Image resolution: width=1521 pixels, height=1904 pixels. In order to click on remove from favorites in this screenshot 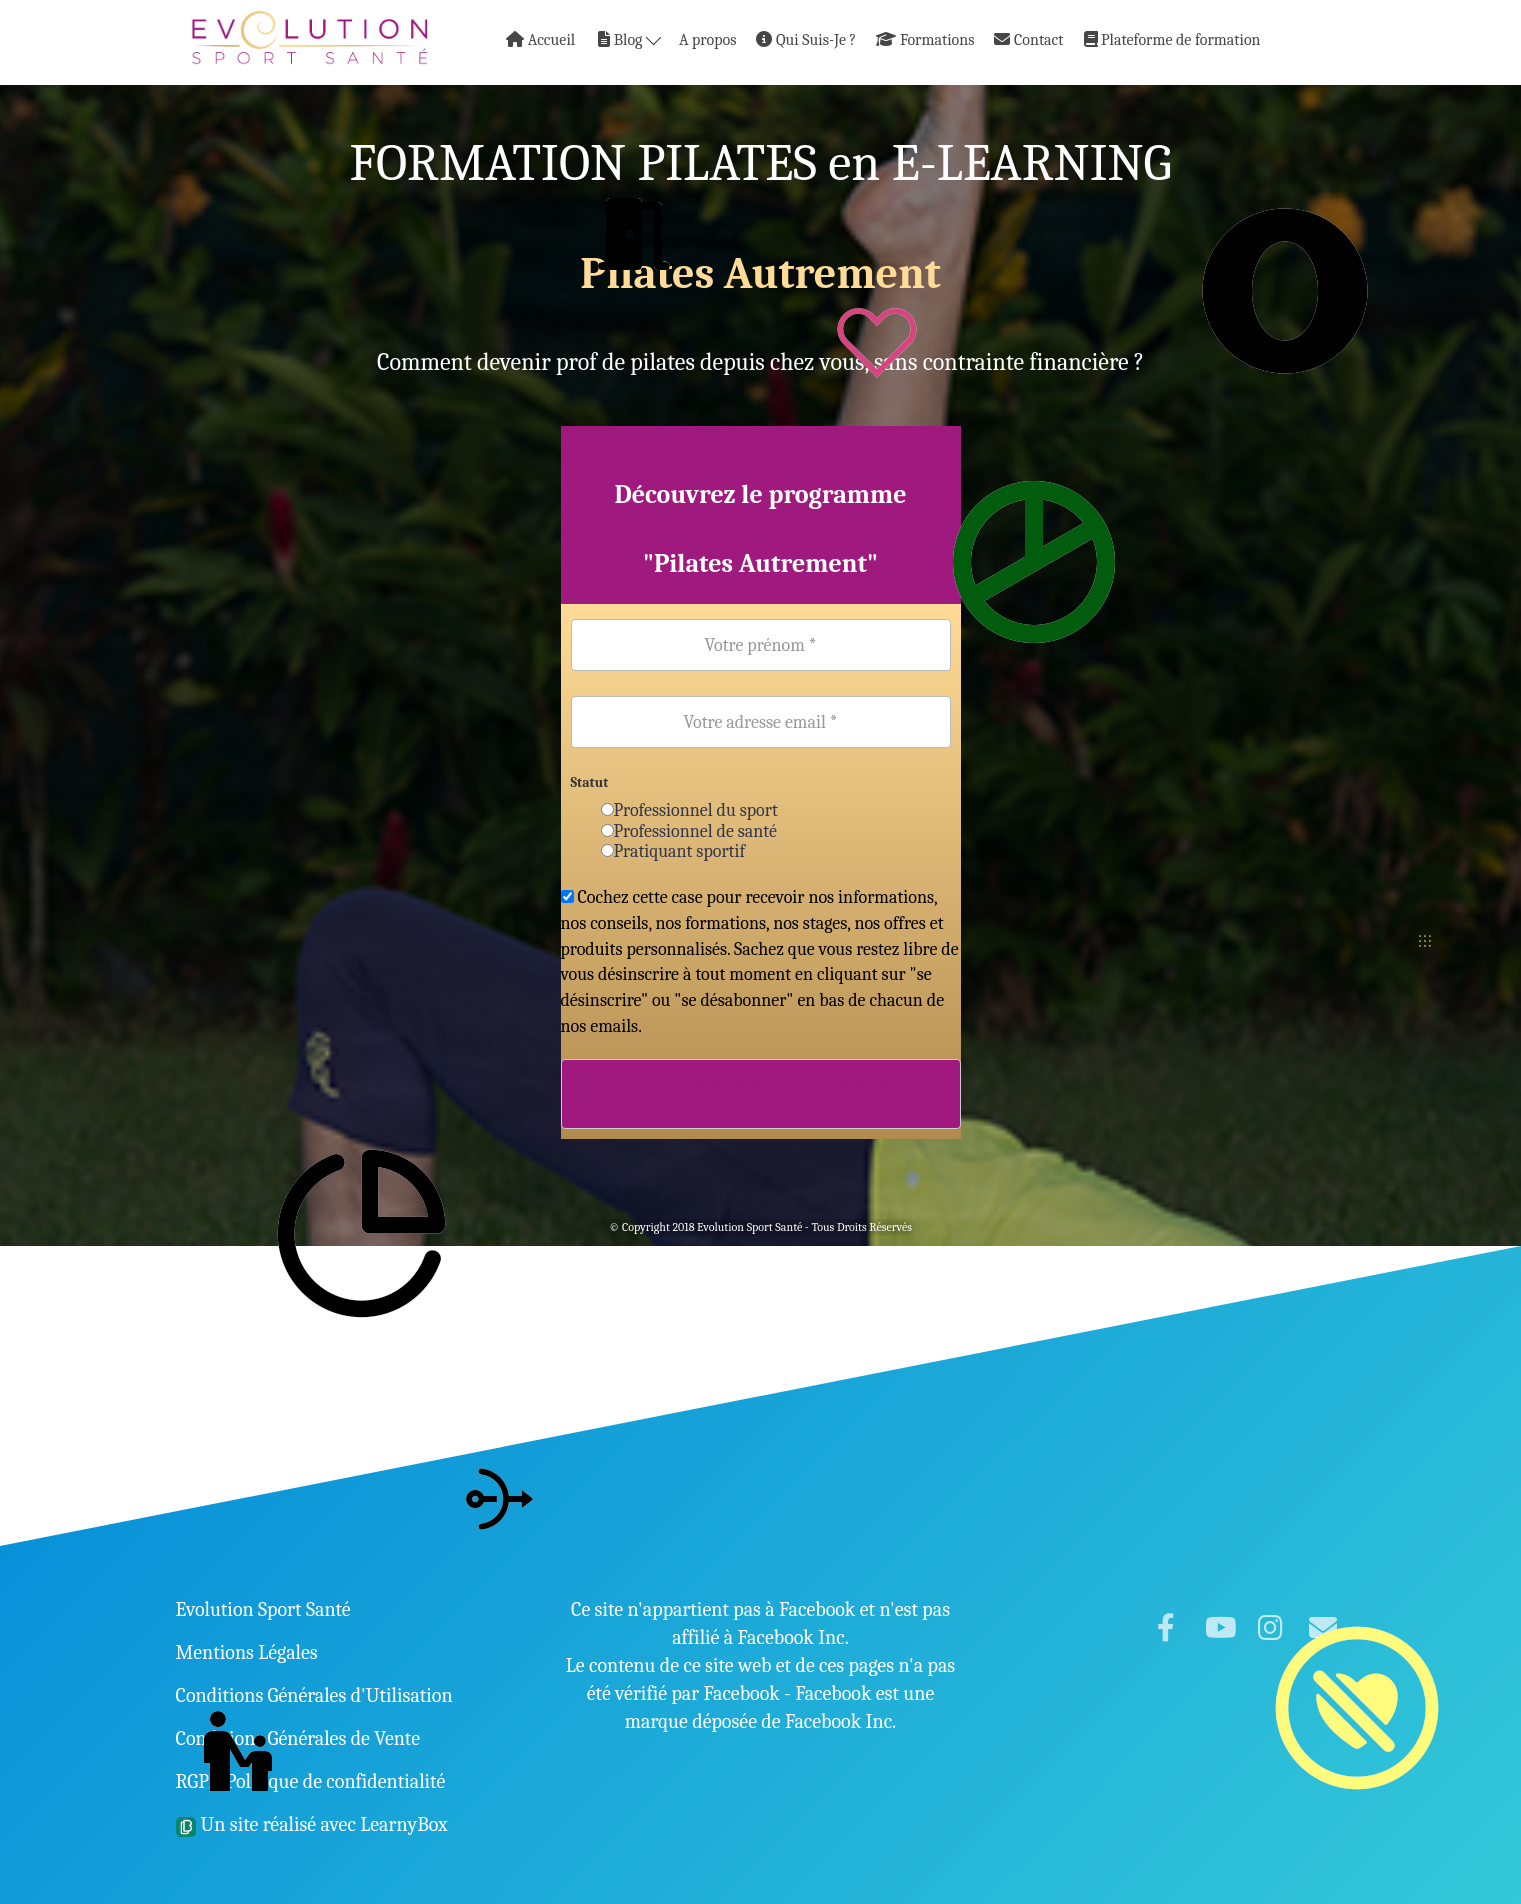, I will do `click(1357, 1708)`.